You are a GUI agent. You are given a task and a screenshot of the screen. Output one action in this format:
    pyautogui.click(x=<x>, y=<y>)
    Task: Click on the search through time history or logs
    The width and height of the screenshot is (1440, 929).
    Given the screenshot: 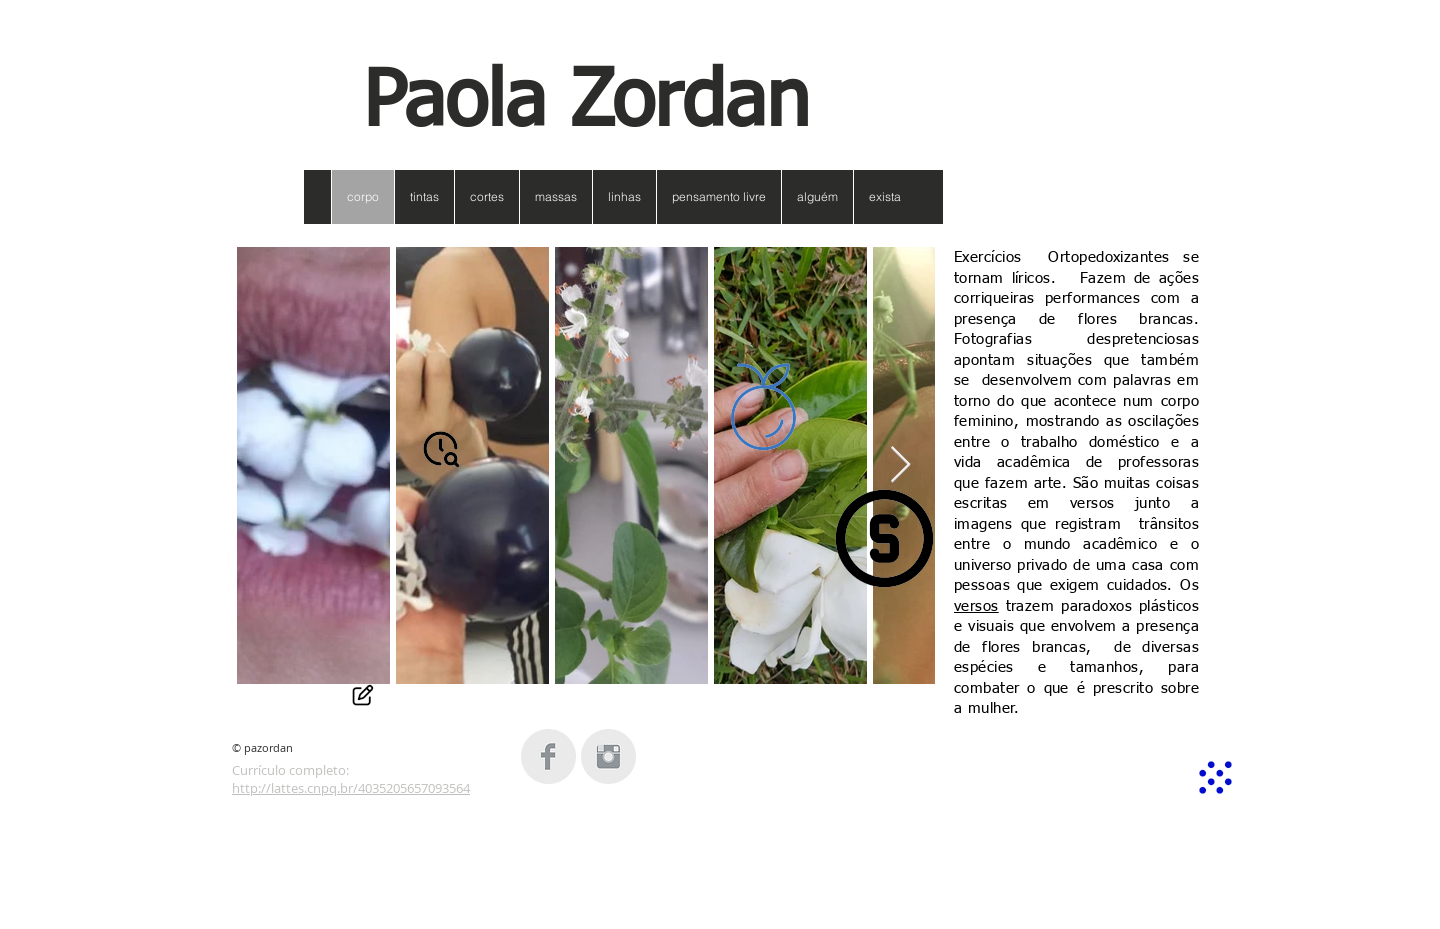 What is the action you would take?
    pyautogui.click(x=440, y=448)
    